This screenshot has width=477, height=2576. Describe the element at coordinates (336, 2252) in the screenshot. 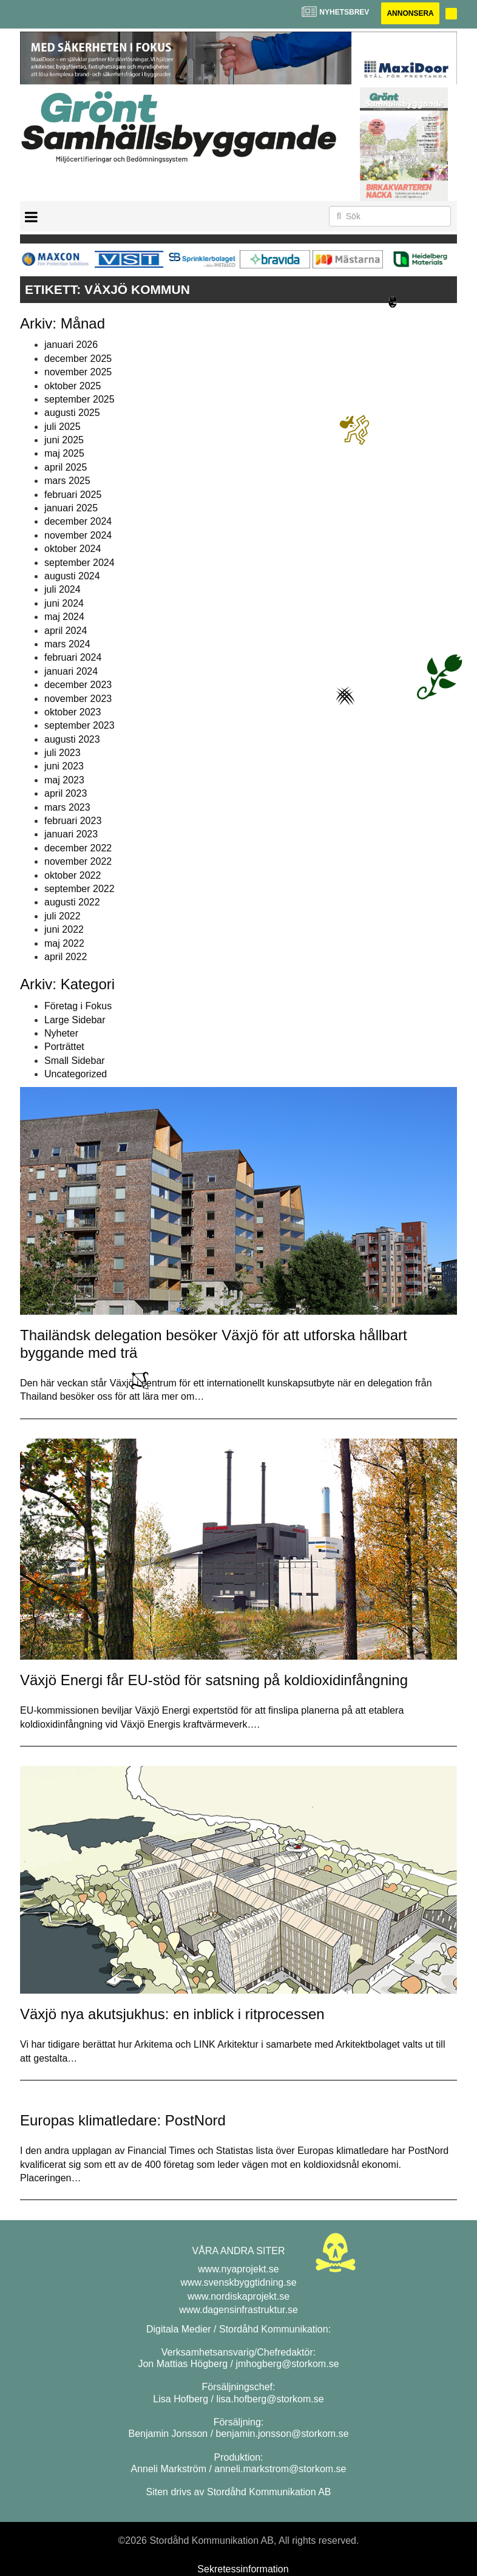

I see `enemy or creature type indicator in a game interface` at that location.